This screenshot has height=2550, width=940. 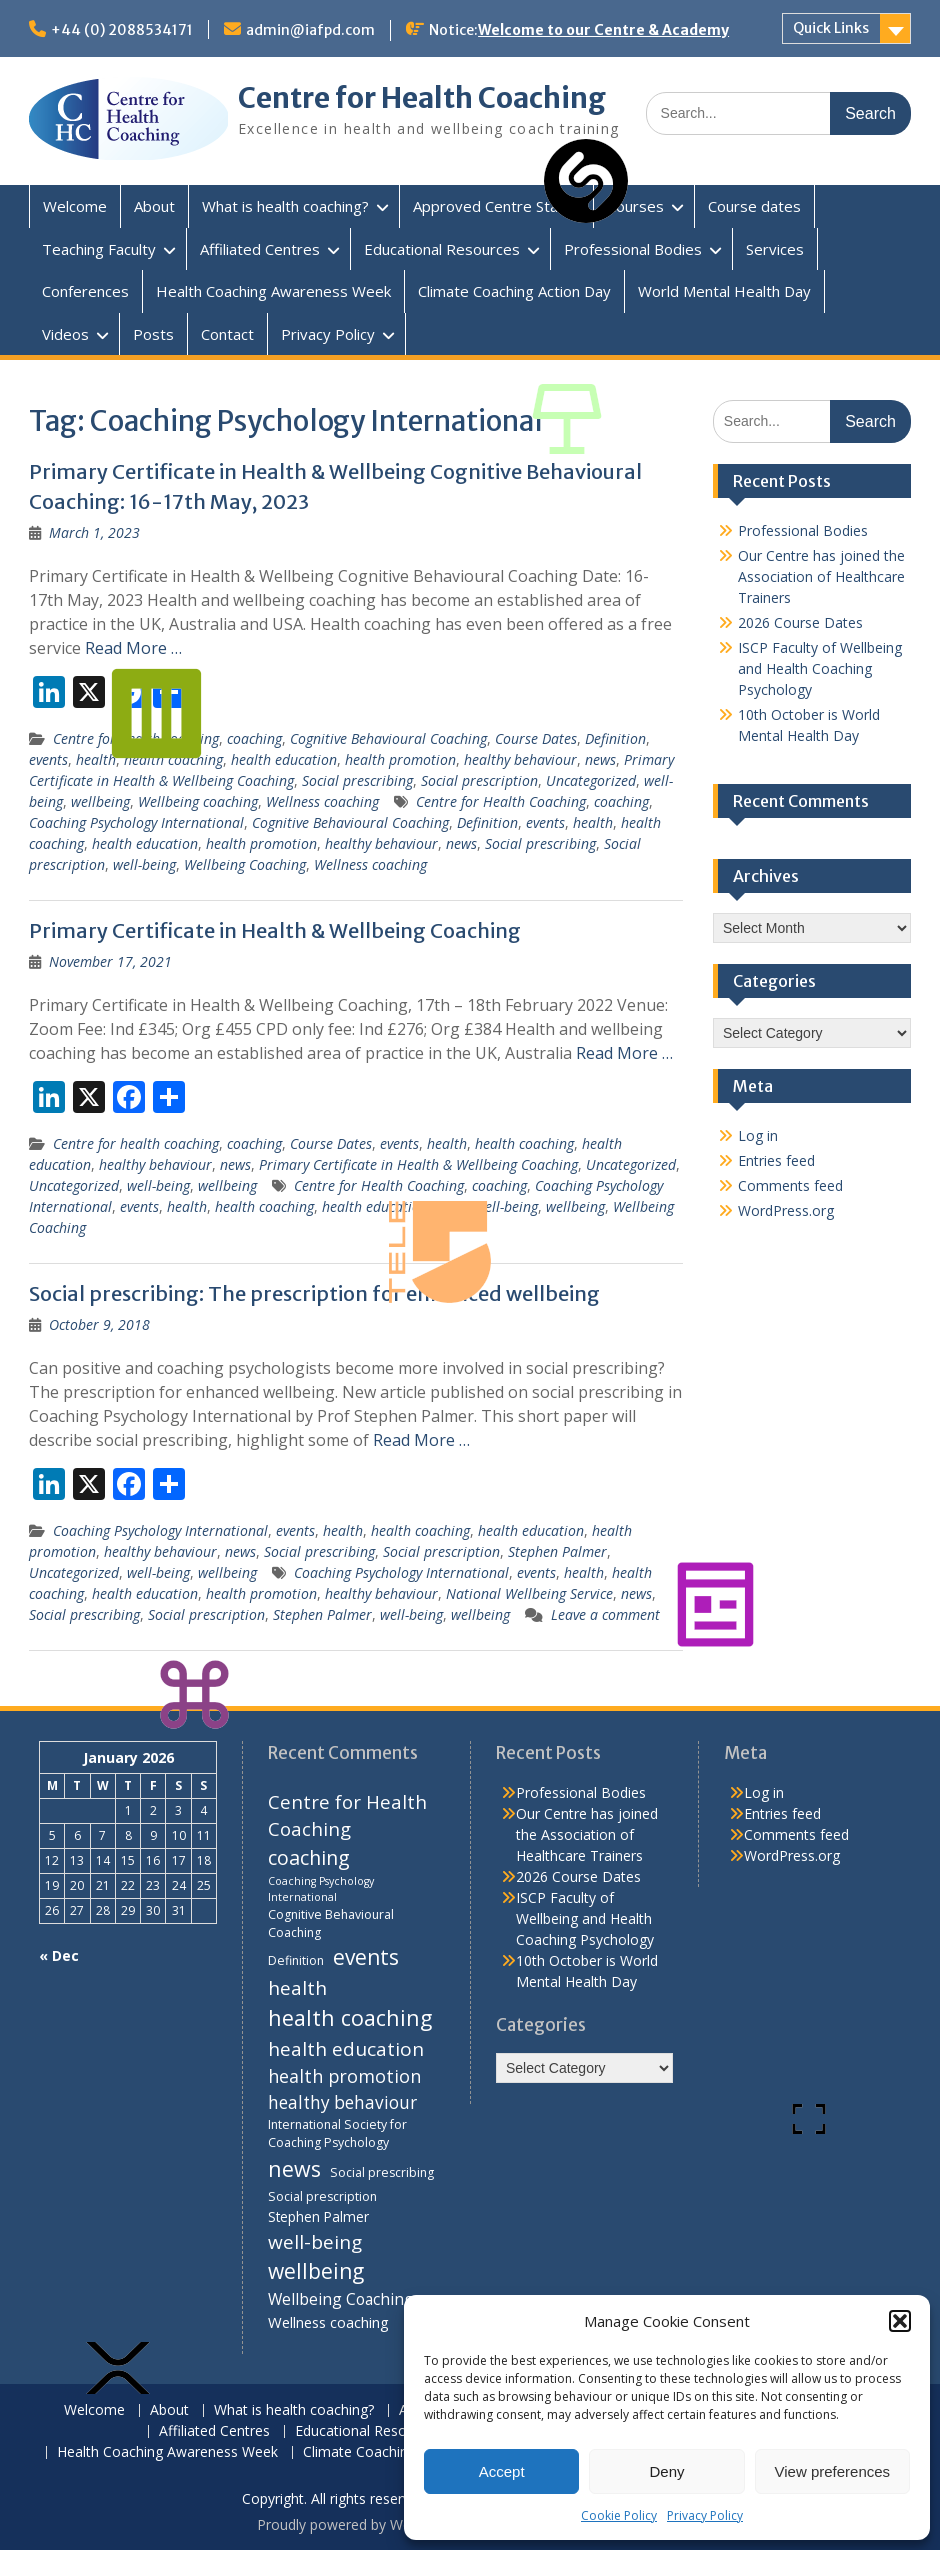 I want to click on open pages document, so click(x=715, y=1604).